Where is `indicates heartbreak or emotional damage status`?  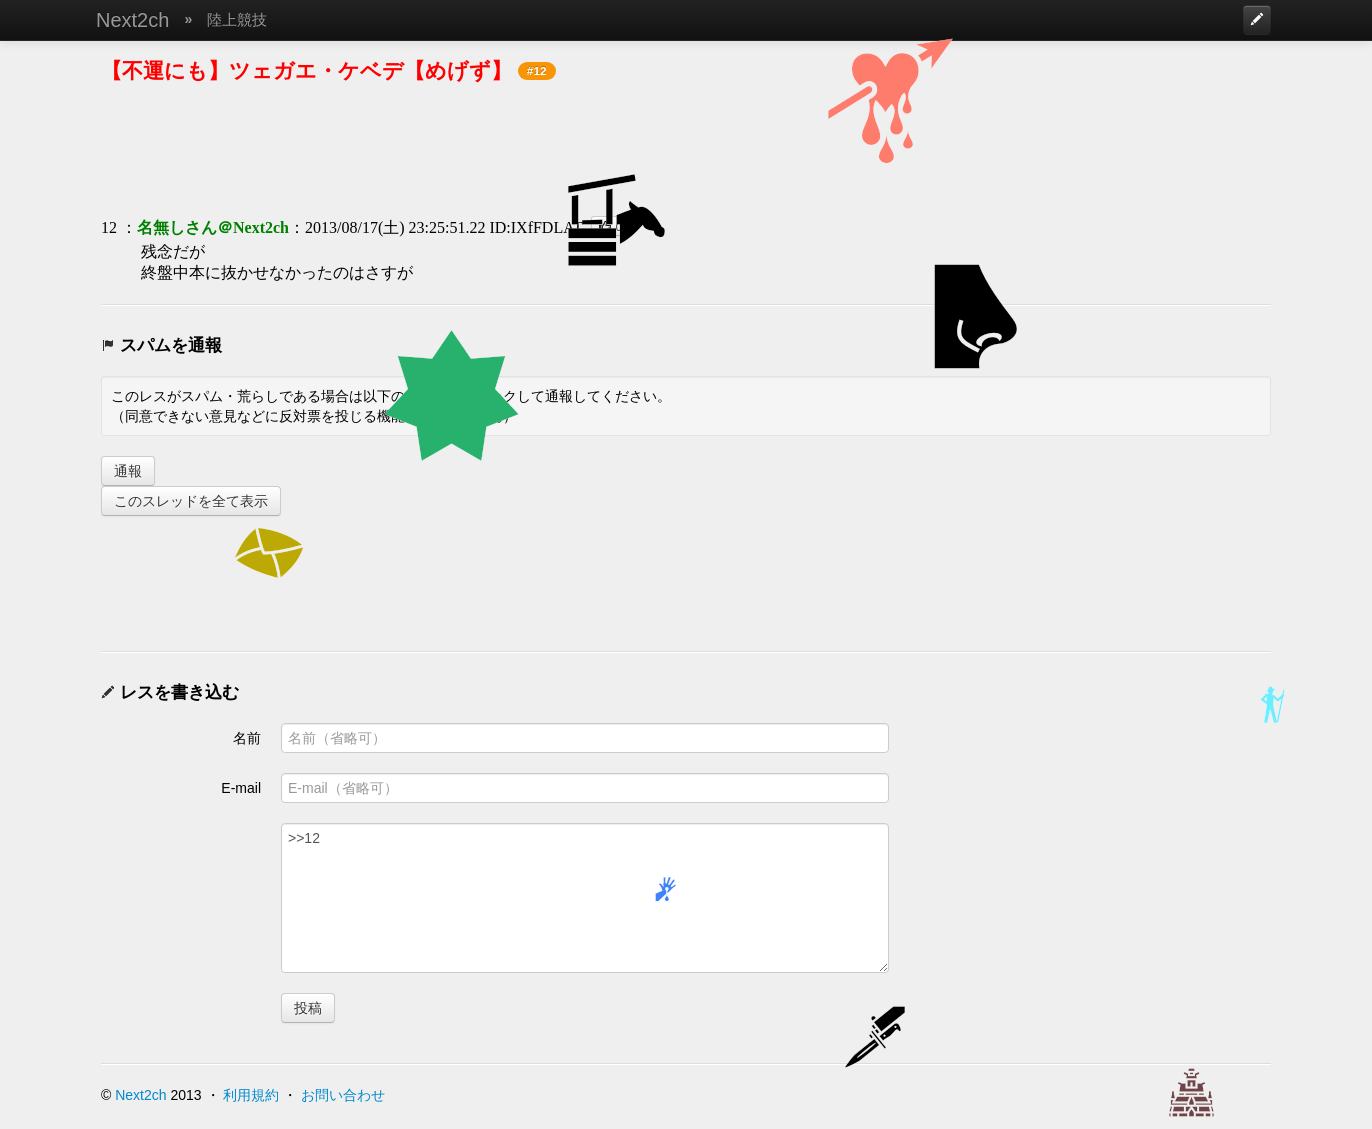 indicates heartbreak or emotional damage status is located at coordinates (890, 100).